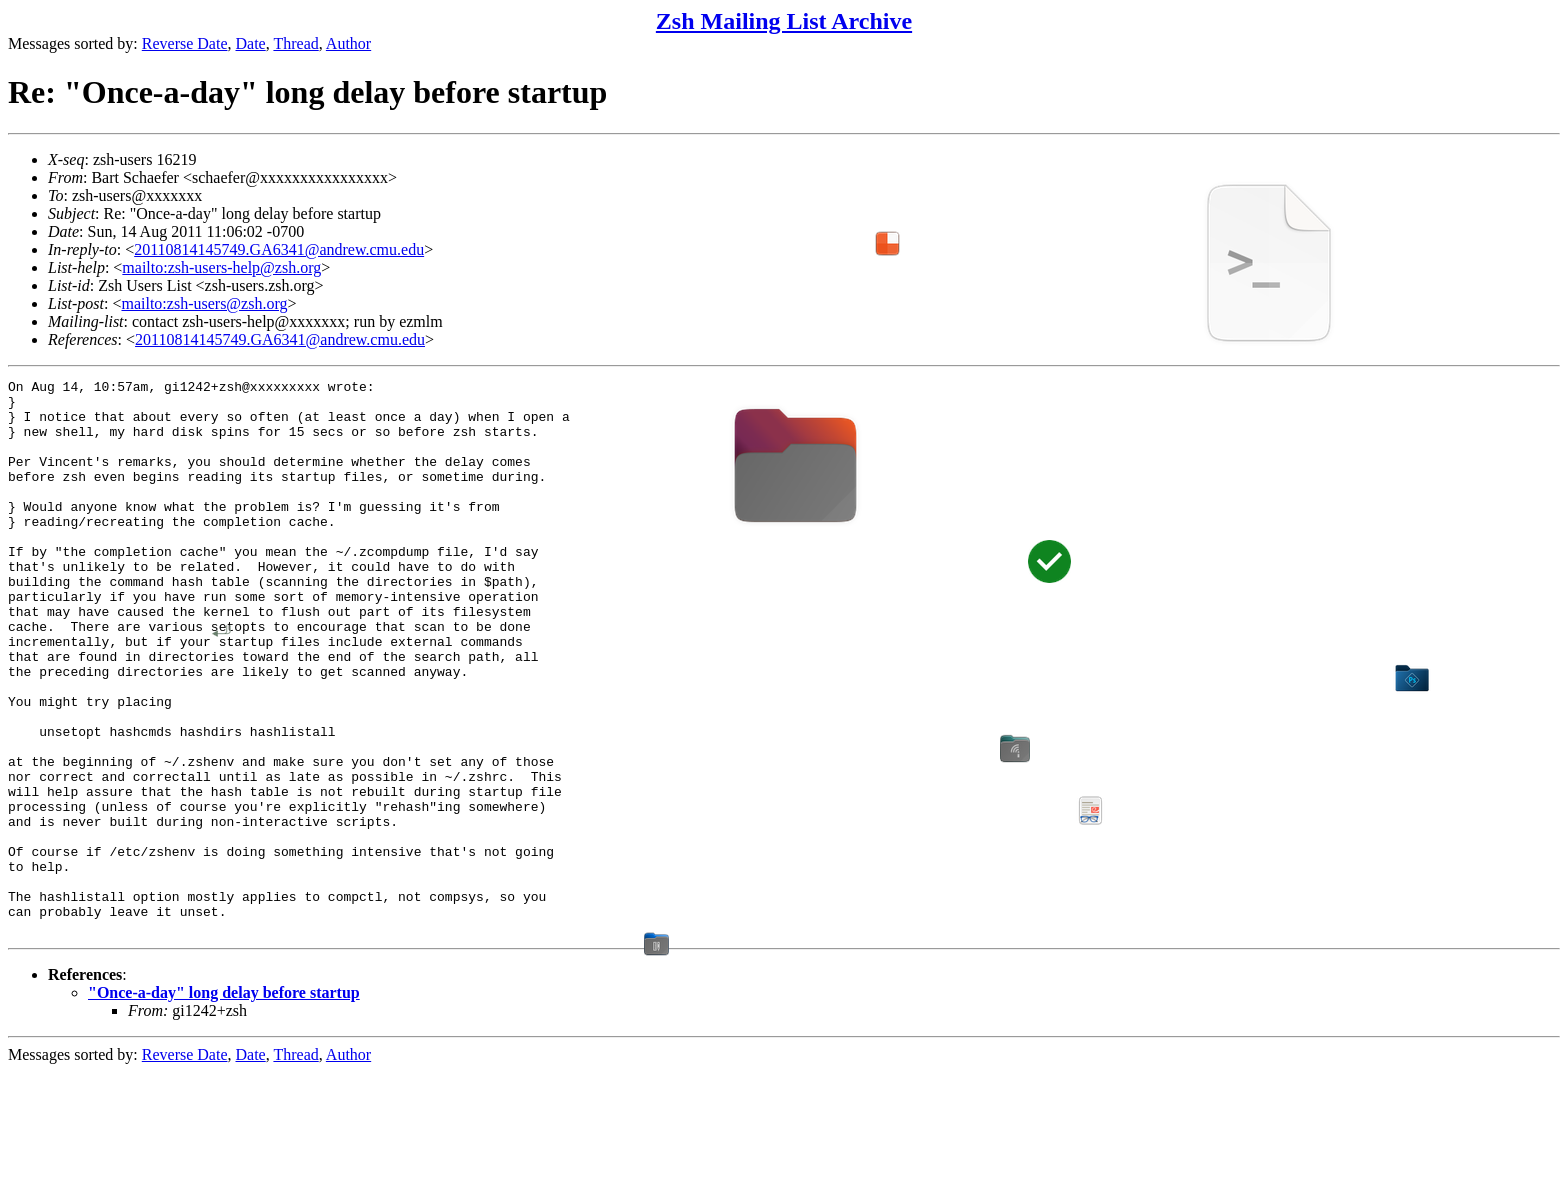  Describe the element at coordinates (656, 943) in the screenshot. I see `open templates folder` at that location.